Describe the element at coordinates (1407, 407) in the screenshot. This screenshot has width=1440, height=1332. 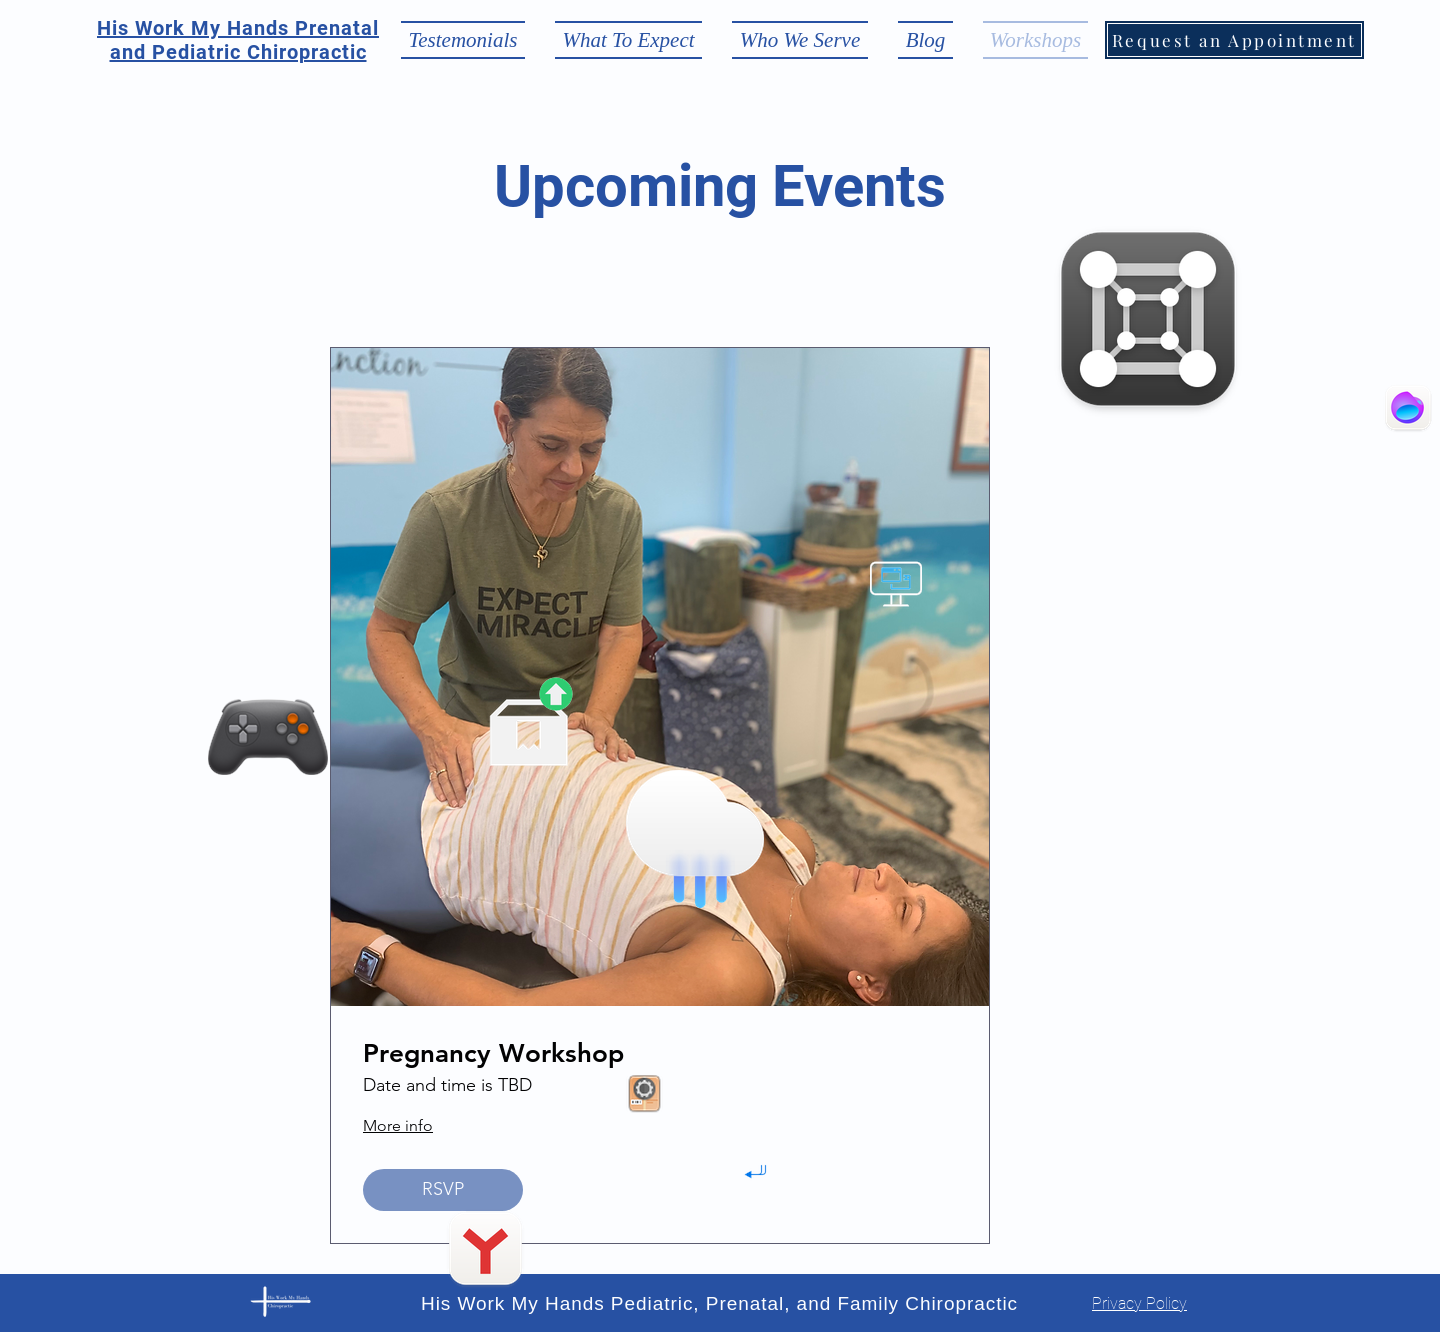
I see `open fleet IDE application` at that location.